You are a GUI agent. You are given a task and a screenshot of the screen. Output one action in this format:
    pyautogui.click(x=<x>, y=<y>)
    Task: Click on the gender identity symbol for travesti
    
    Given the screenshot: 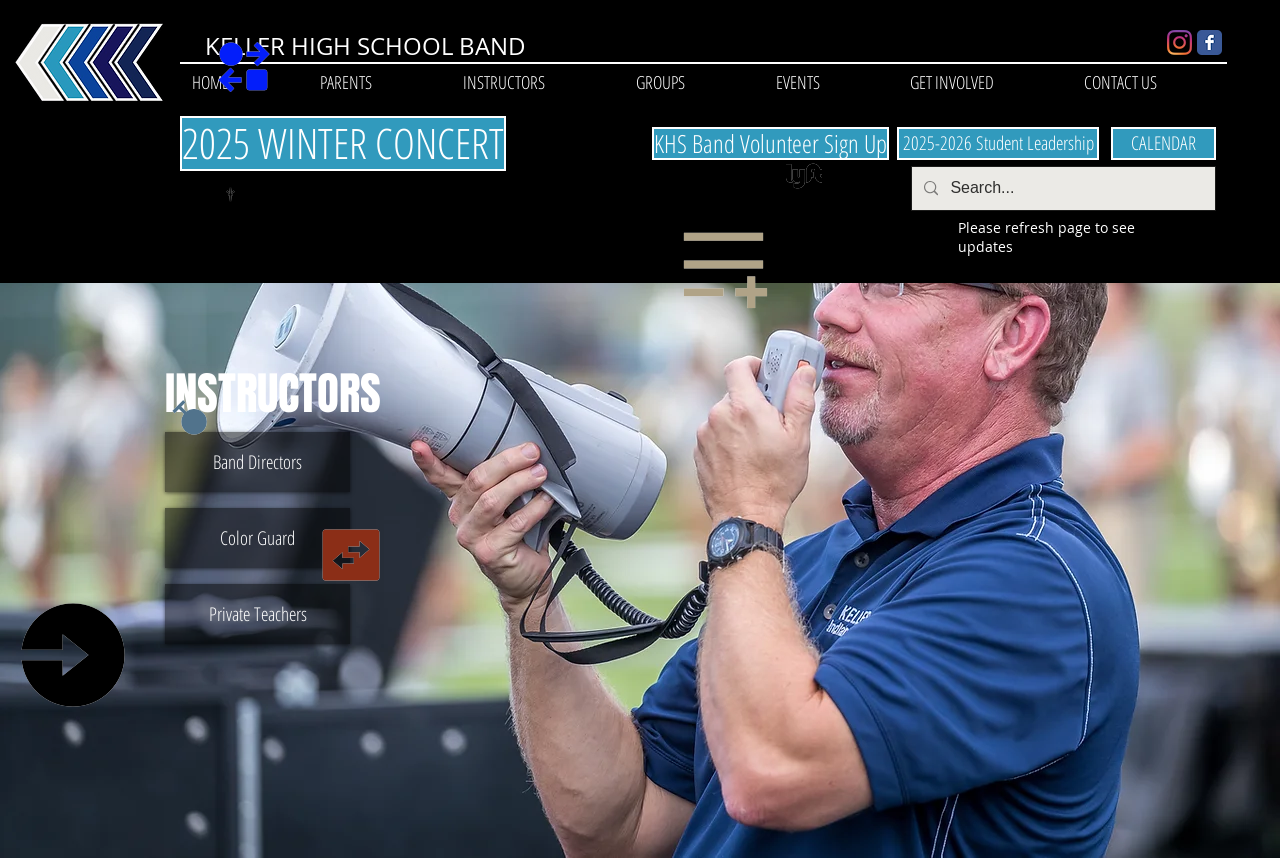 What is the action you would take?
    pyautogui.click(x=191, y=417)
    